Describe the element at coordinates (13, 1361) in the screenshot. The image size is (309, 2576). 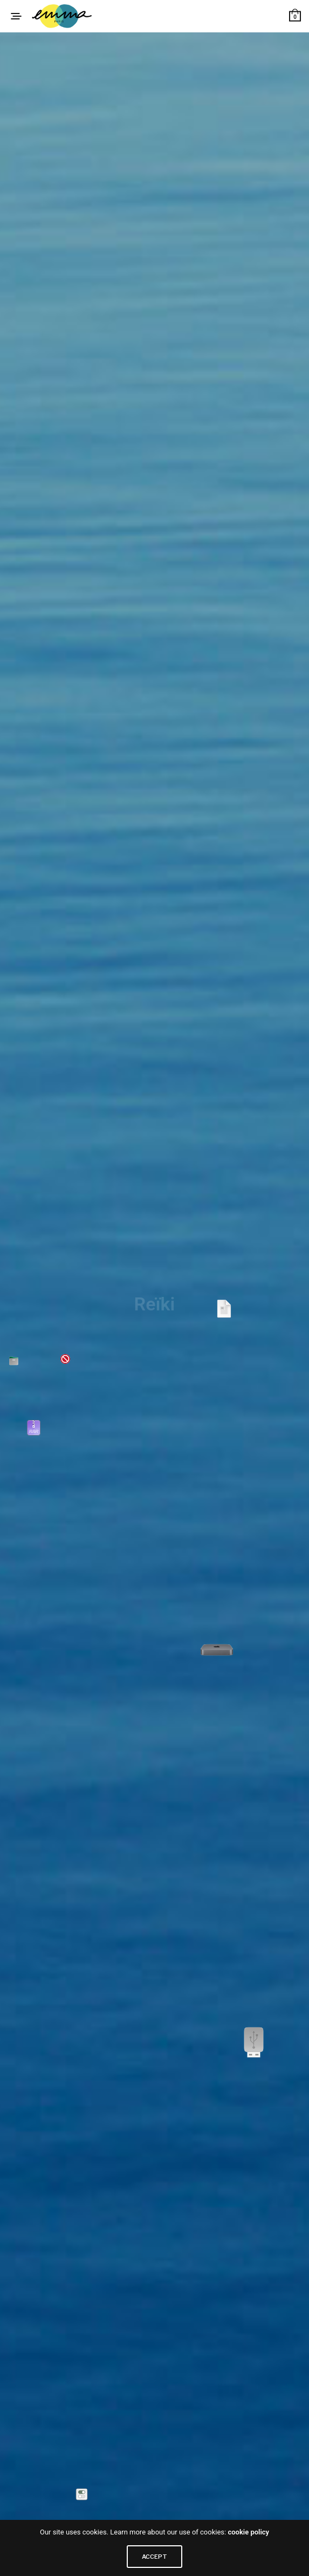
I see `open the file manager` at that location.